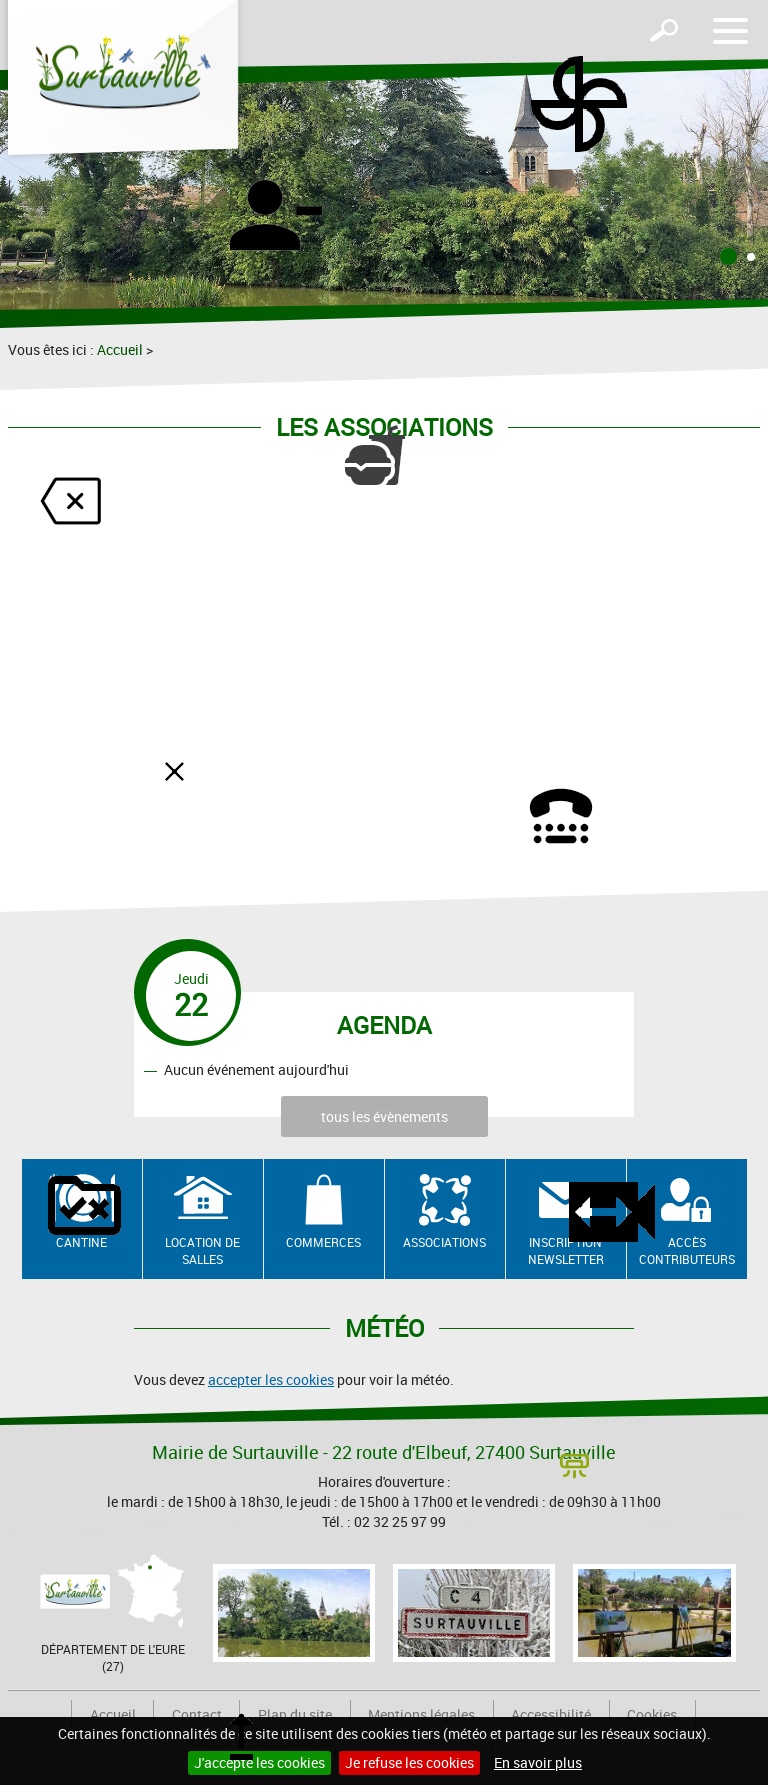 The image size is (768, 1785). What do you see at coordinates (84, 1205) in the screenshot?
I see `access folder with validation rules` at bounding box center [84, 1205].